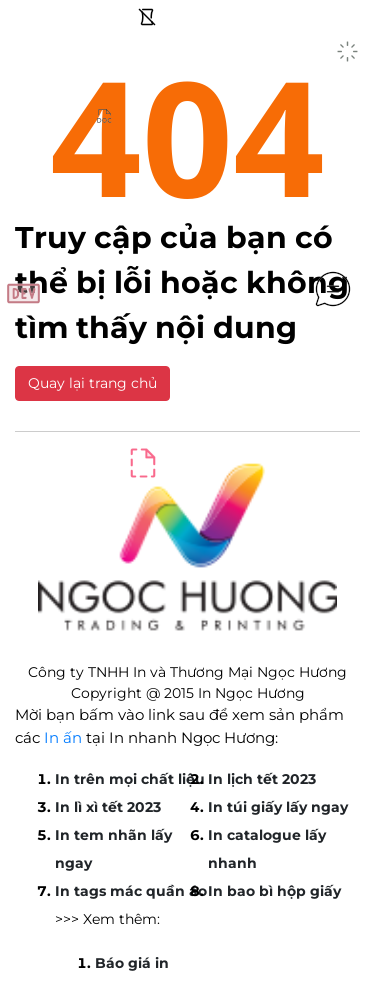 The height and width of the screenshot is (982, 375). Describe the element at coordinates (23, 293) in the screenshot. I see `visit DEV Community profile or article` at that location.